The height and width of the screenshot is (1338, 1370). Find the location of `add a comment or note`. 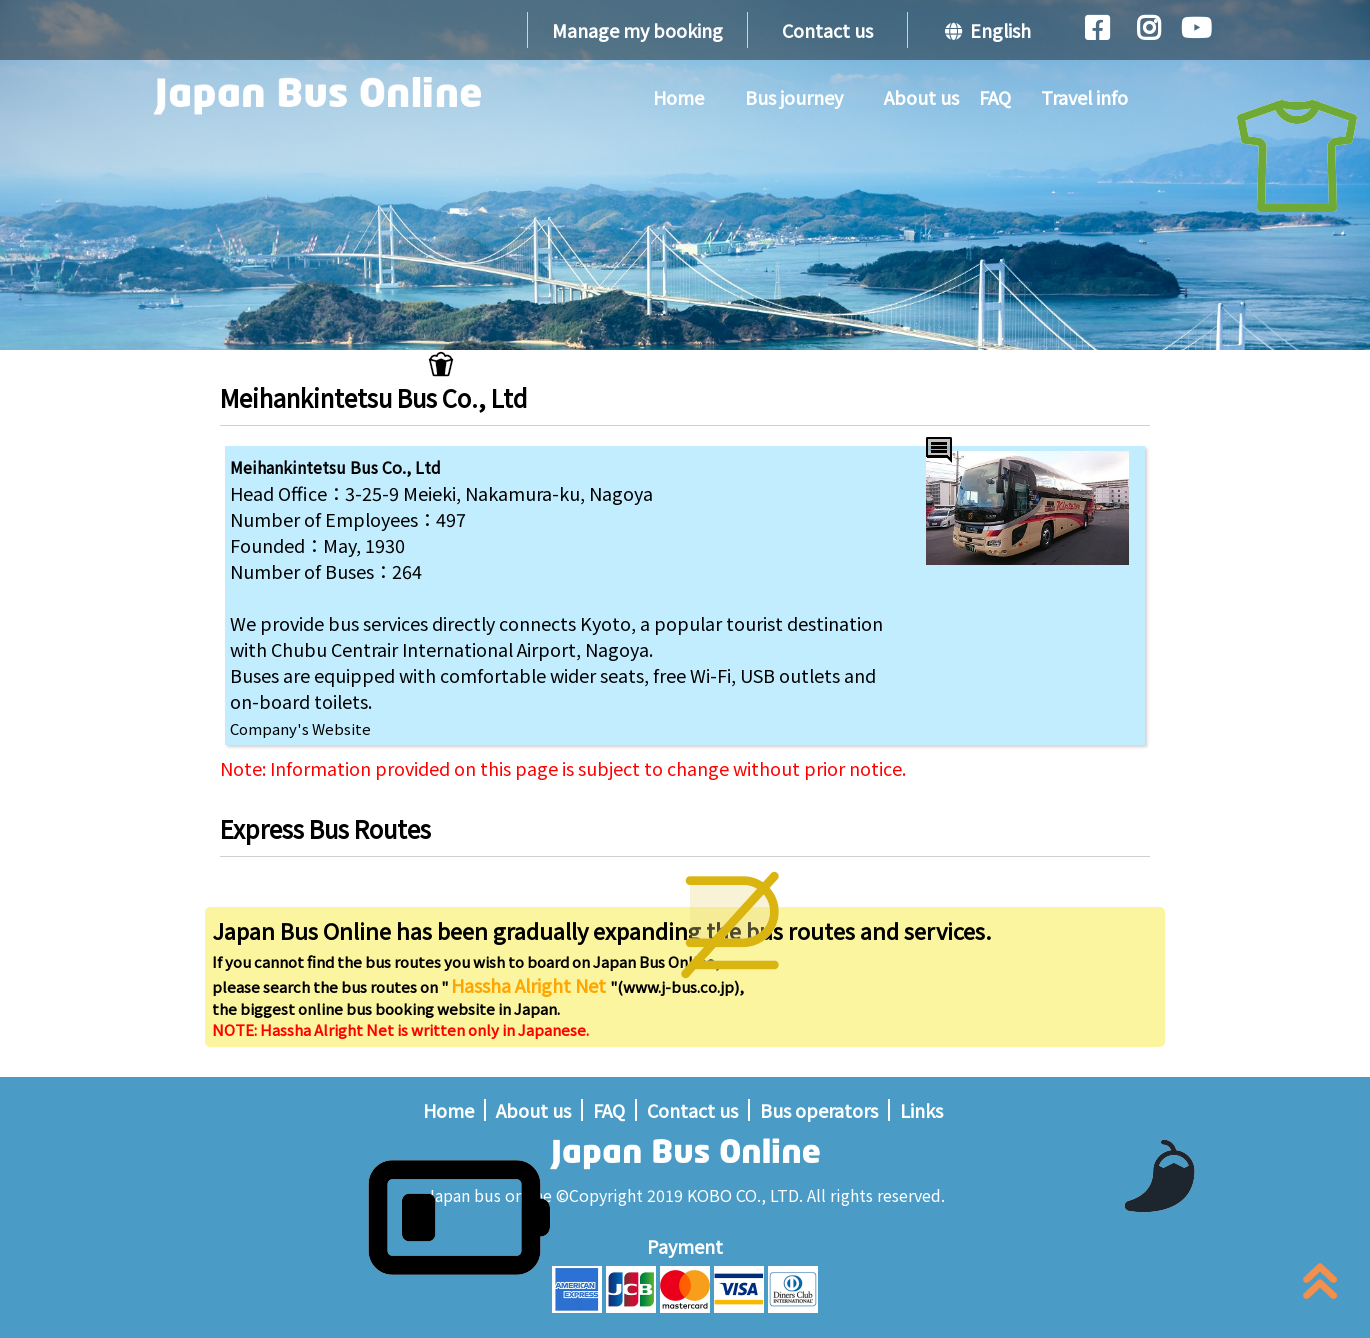

add a comment or note is located at coordinates (939, 450).